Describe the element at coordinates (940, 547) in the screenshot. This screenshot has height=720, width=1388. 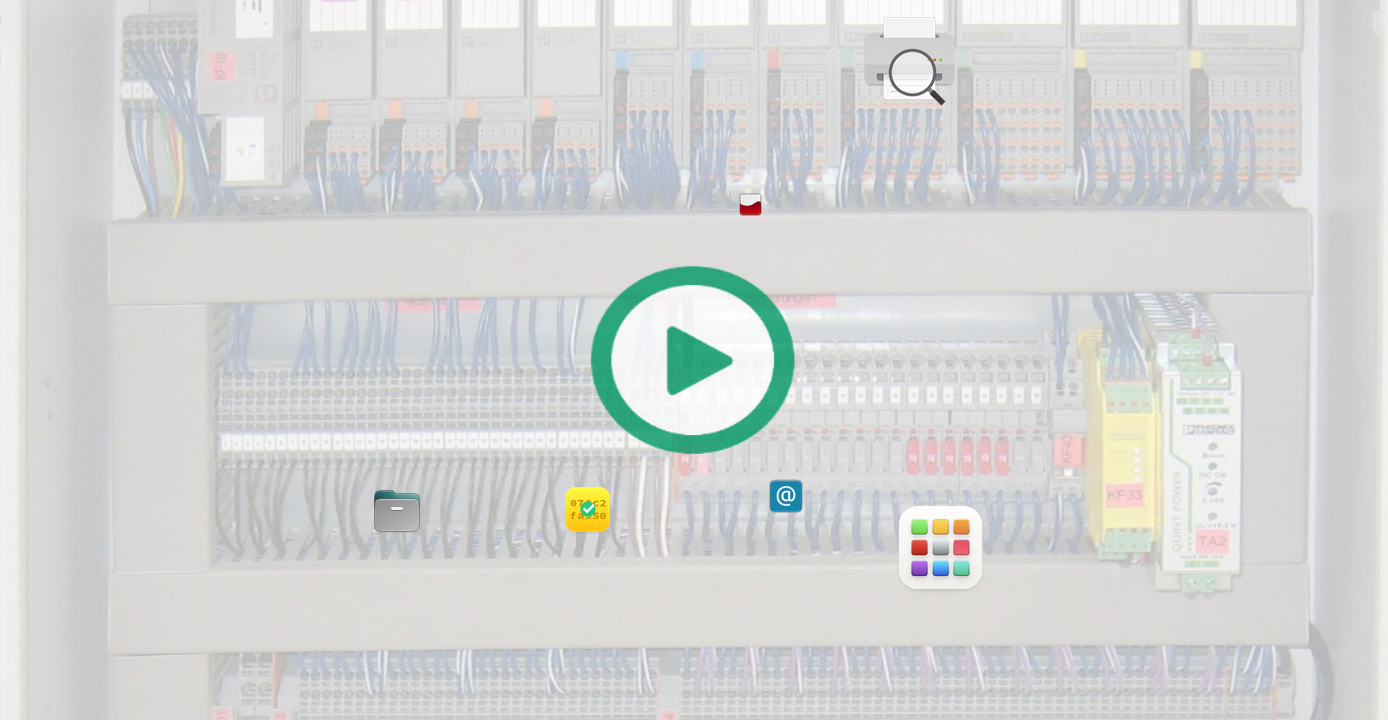
I see `open the app grid or launcher` at that location.